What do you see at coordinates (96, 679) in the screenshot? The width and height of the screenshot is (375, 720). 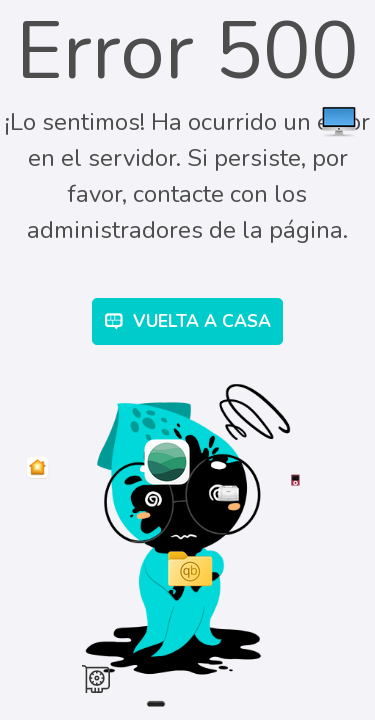 I see `view graphics card information` at bounding box center [96, 679].